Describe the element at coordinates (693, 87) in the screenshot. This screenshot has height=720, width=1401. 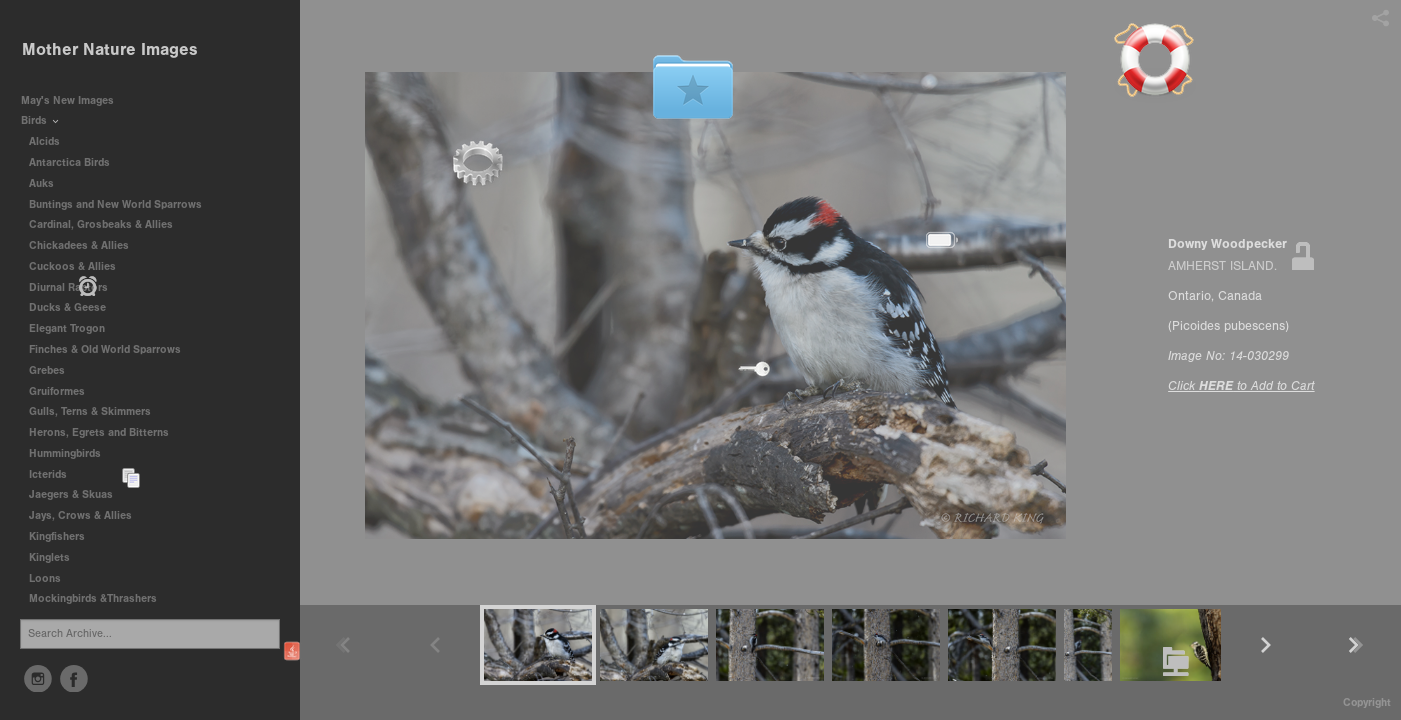
I see `open your bookmarked files folder` at that location.